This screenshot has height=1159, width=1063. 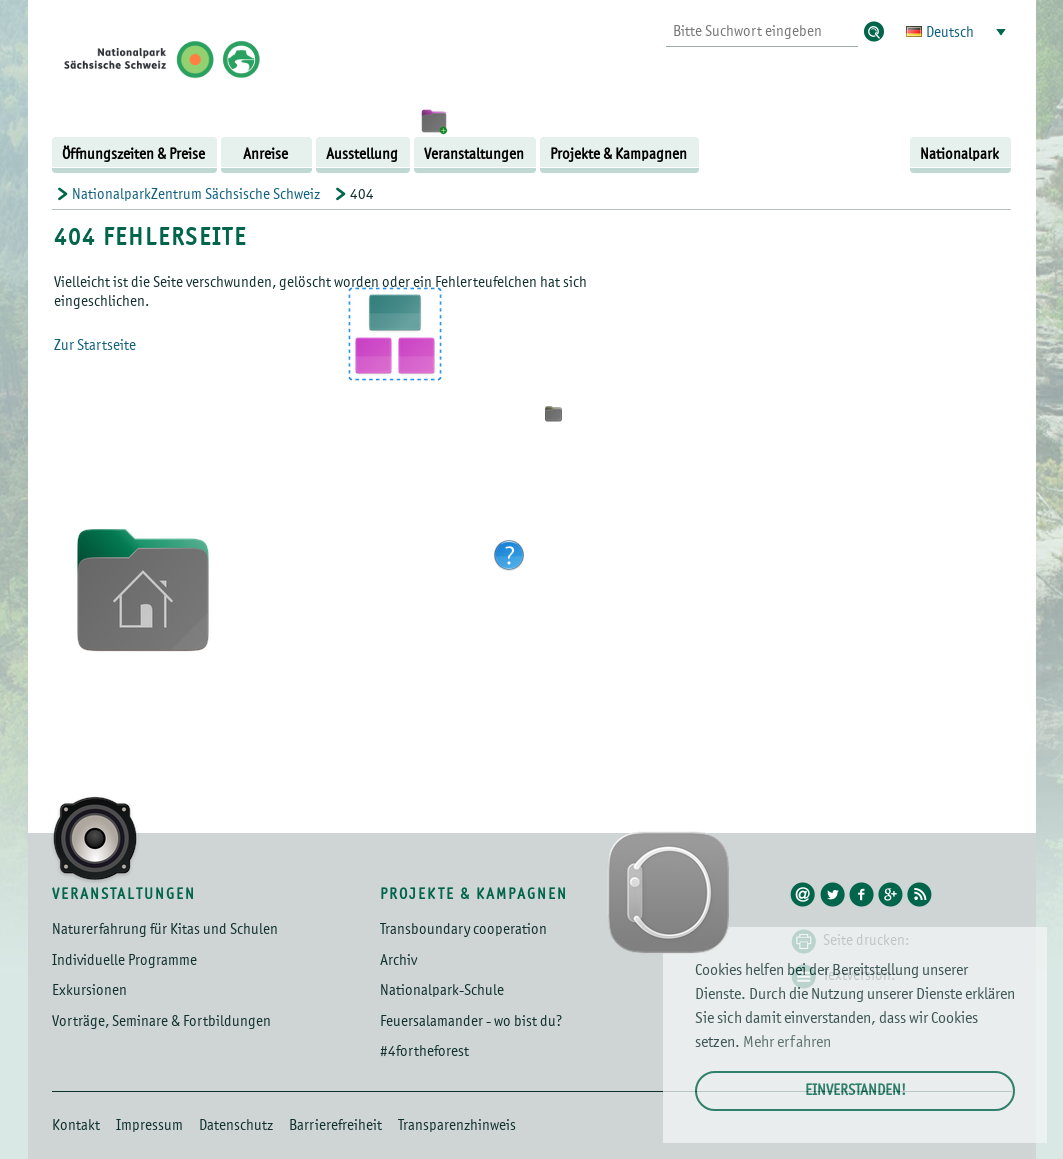 What do you see at coordinates (553, 413) in the screenshot?
I see `open a folder or directory` at bounding box center [553, 413].